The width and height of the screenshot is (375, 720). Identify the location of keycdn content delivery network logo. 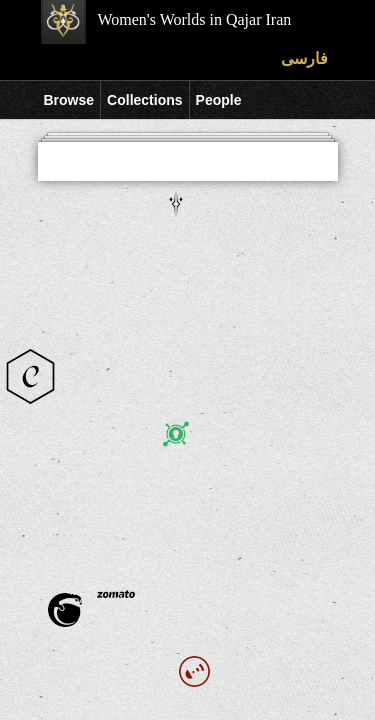
(176, 434).